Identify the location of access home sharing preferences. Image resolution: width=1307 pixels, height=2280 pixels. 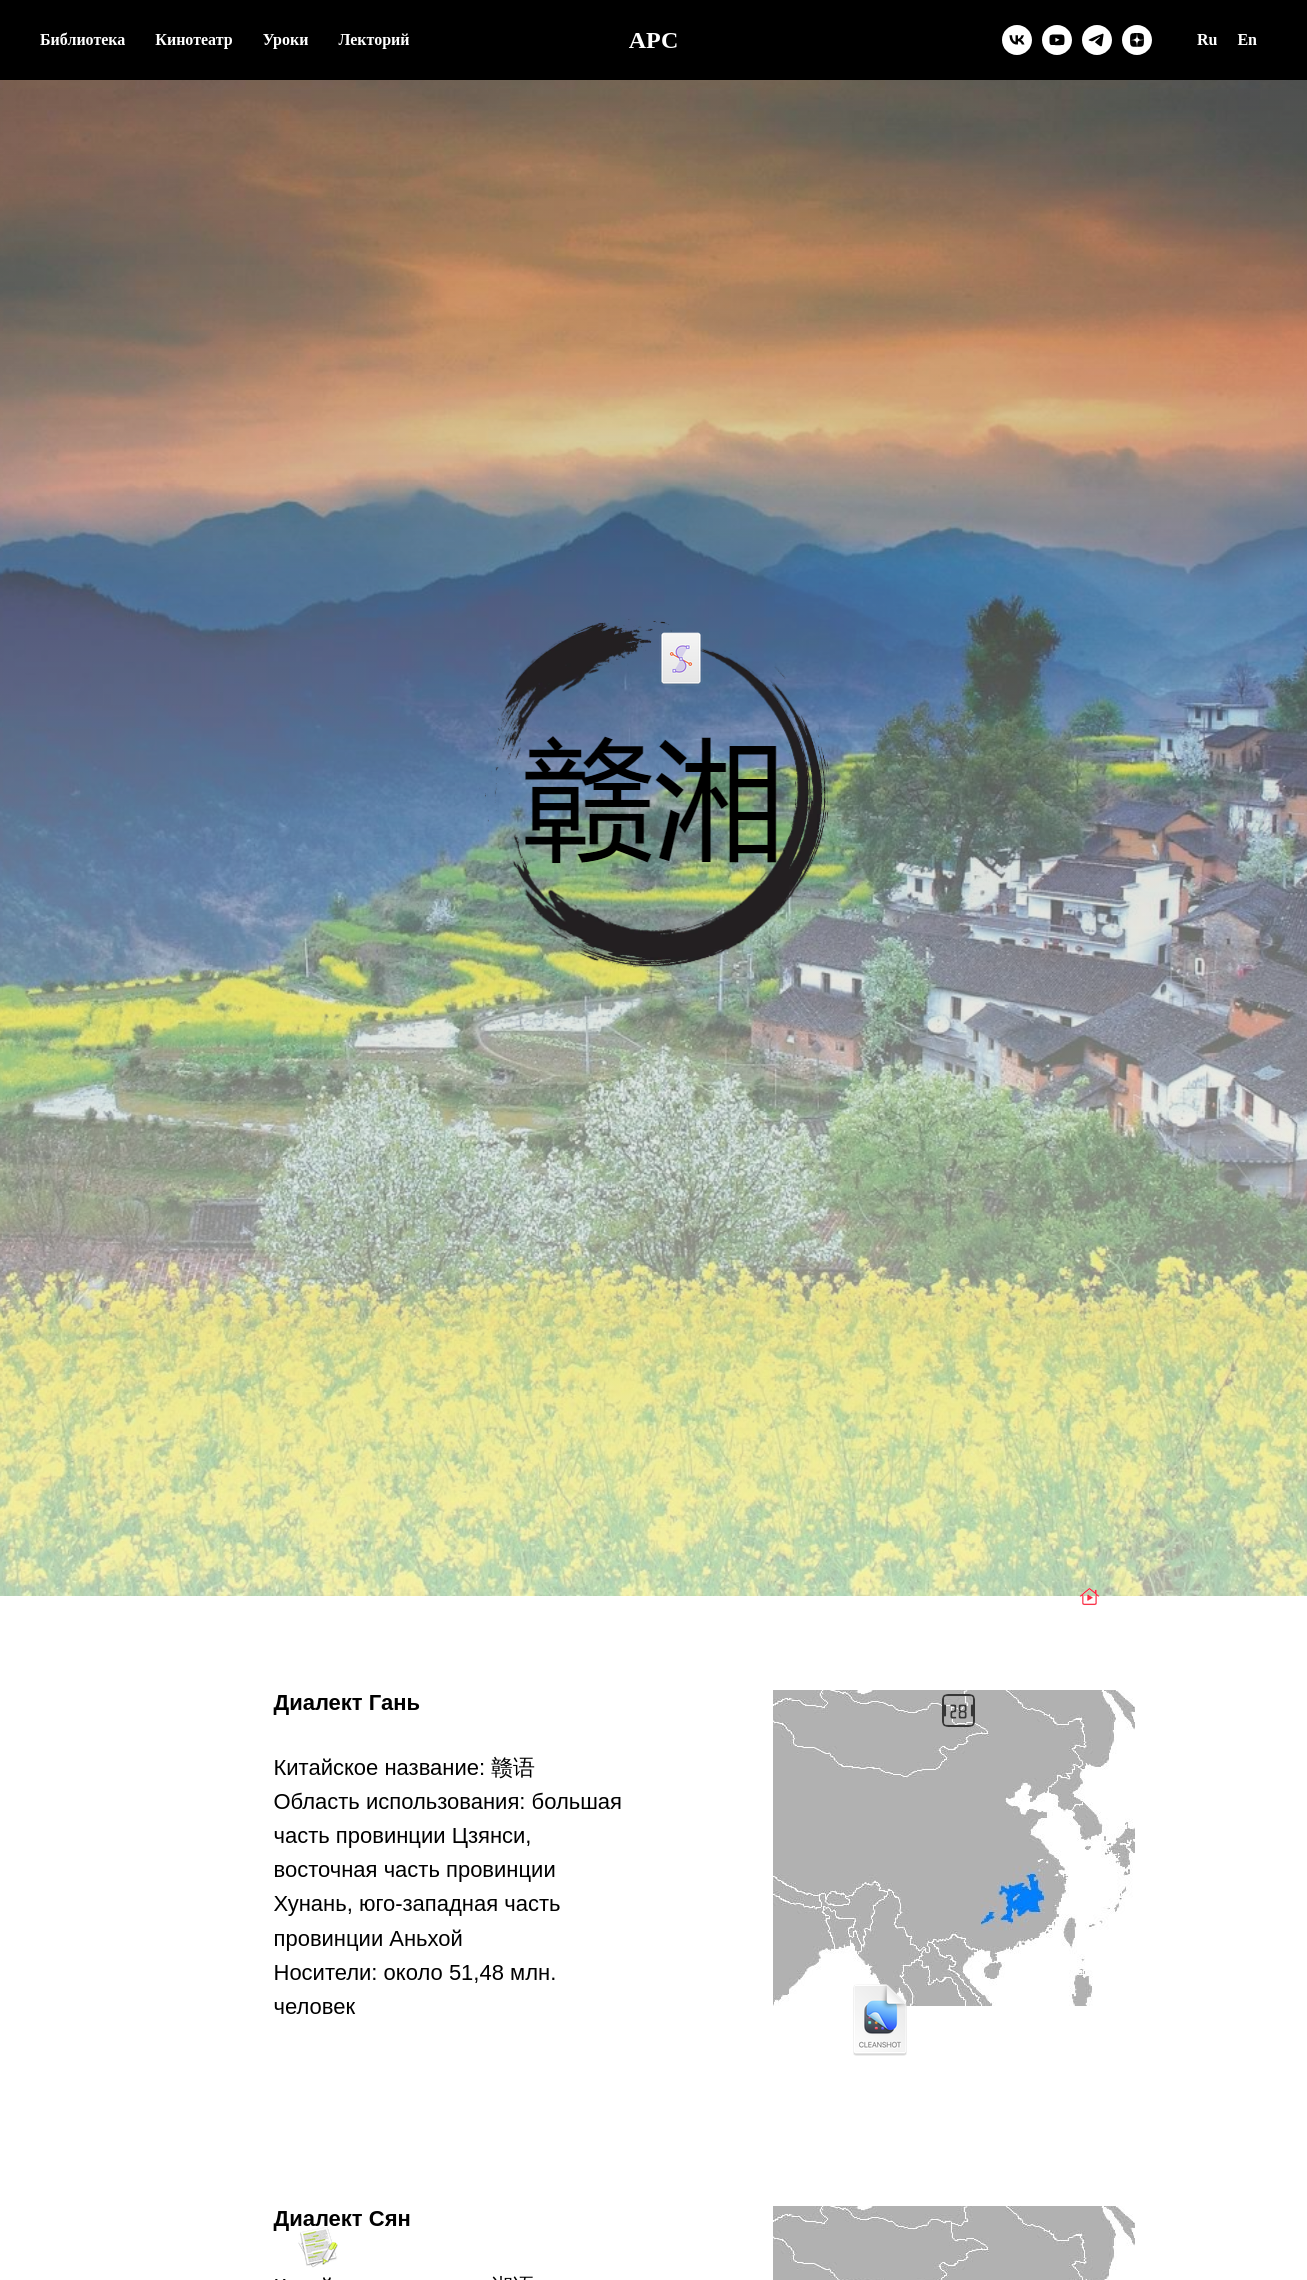
(1089, 1596).